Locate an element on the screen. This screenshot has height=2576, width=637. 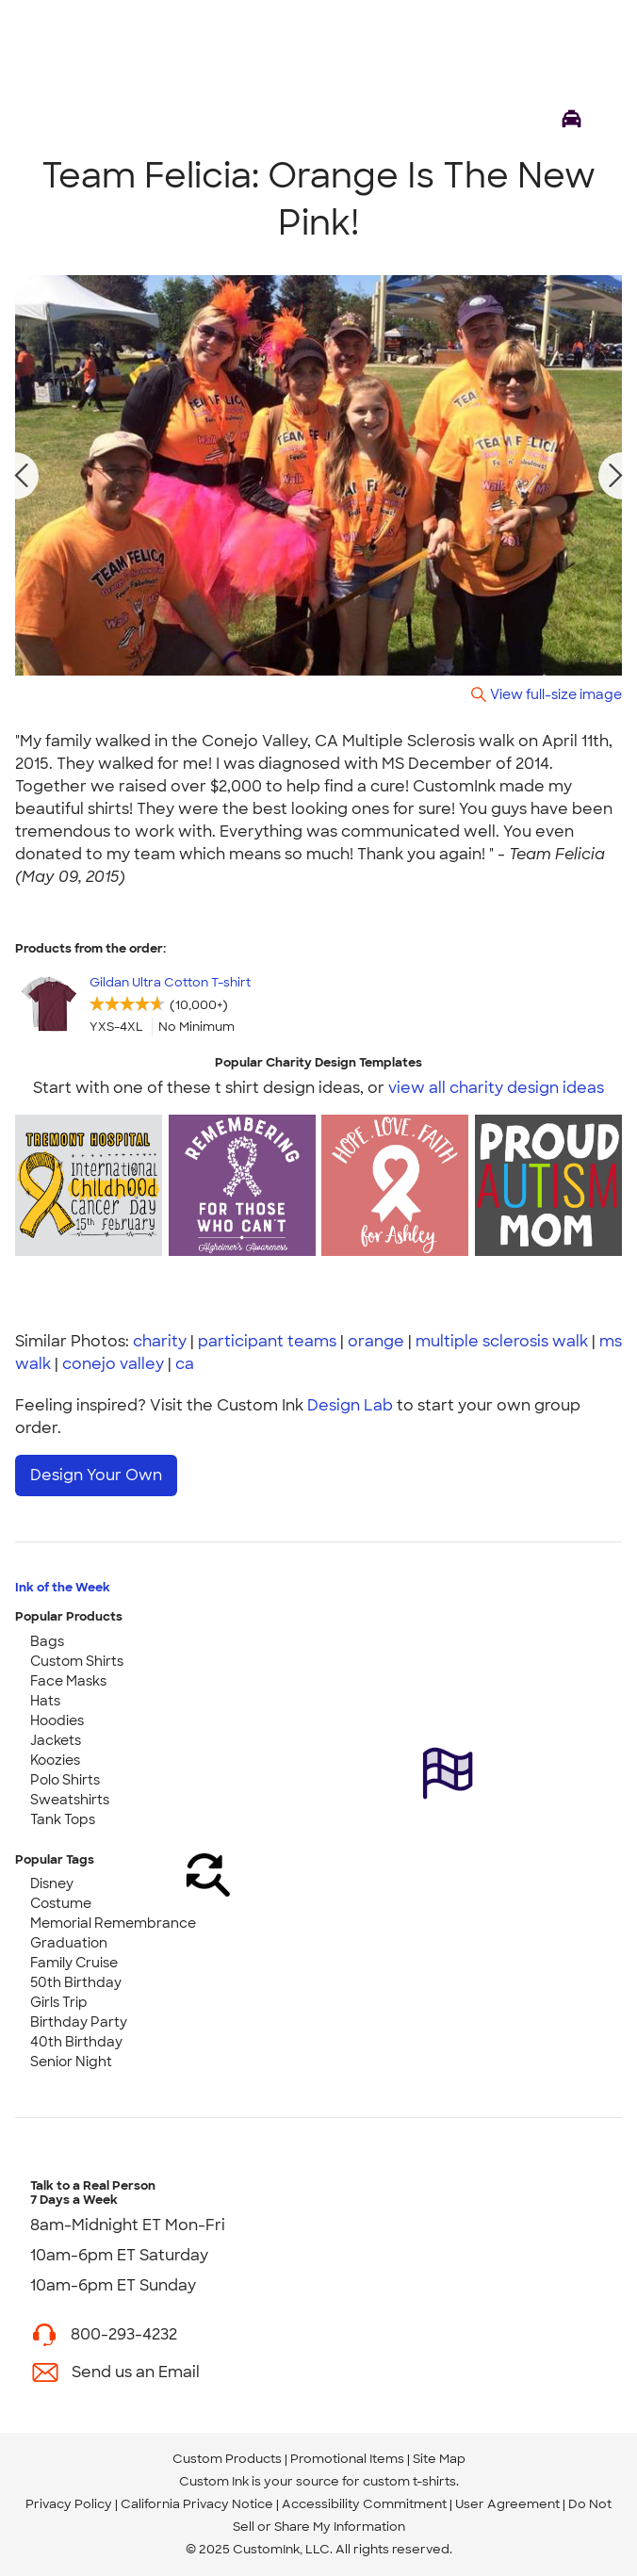
indicates finish line or goal completion is located at coordinates (446, 1772).